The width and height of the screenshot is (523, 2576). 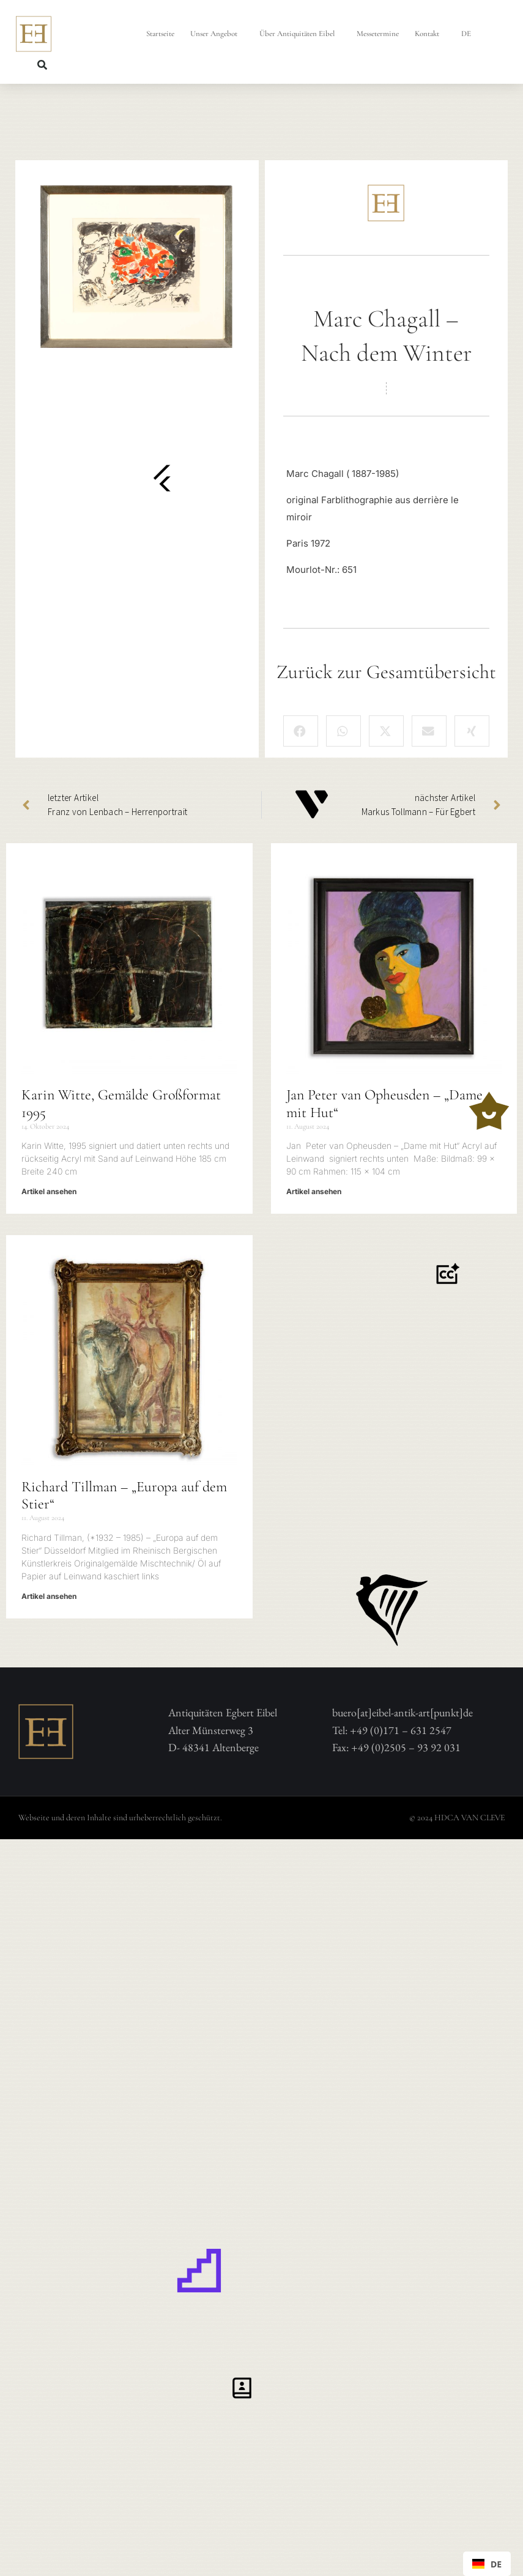 What do you see at coordinates (199, 2270) in the screenshot?
I see `indicates stairs or stairway access` at bounding box center [199, 2270].